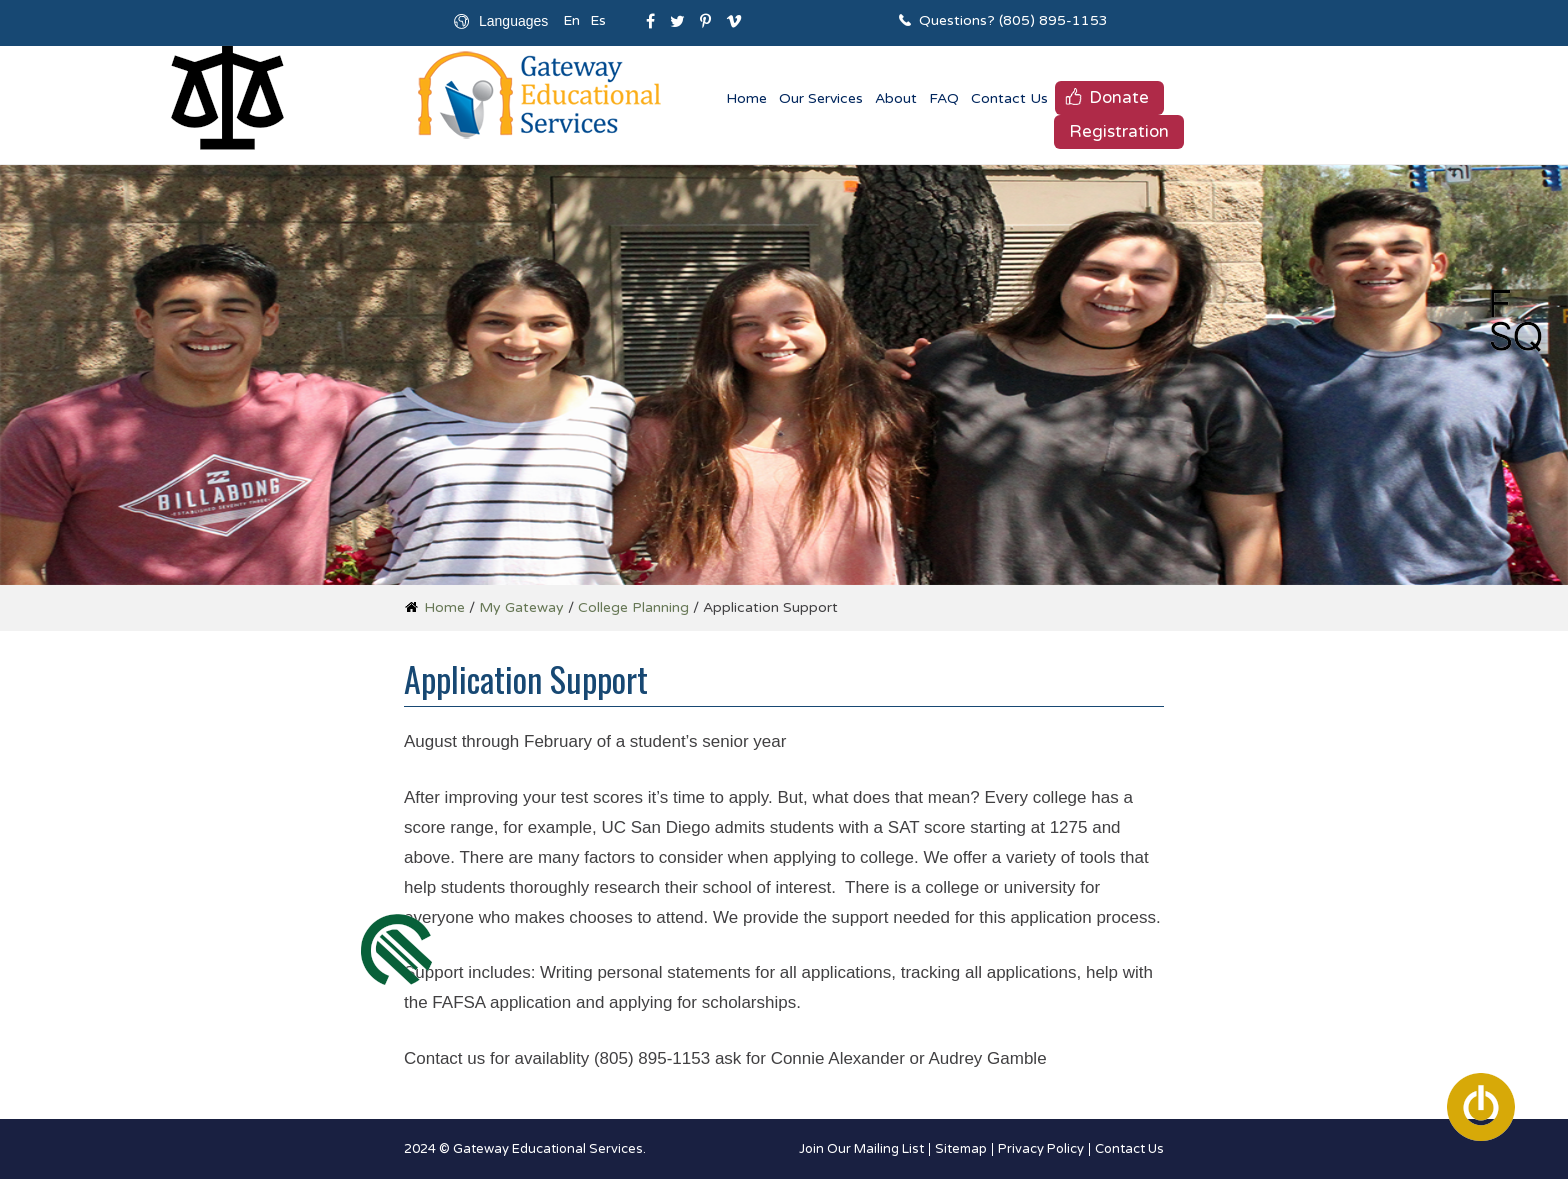  Describe the element at coordinates (396, 949) in the screenshot. I see `autocannon HTTP benchmarking tool logo` at that location.